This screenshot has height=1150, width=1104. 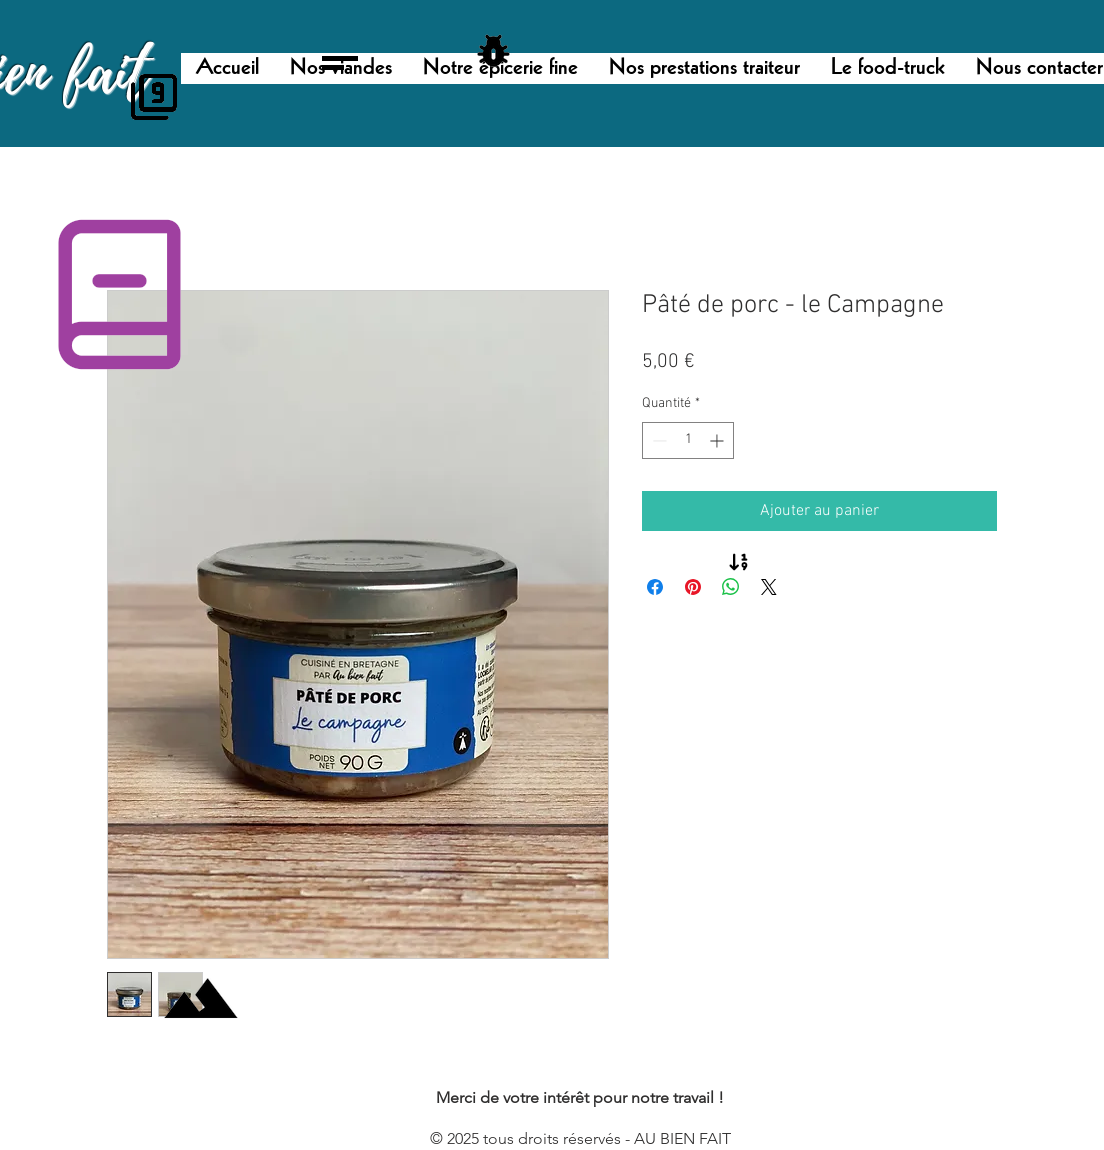 I want to click on switch to terrain map view, so click(x=201, y=998).